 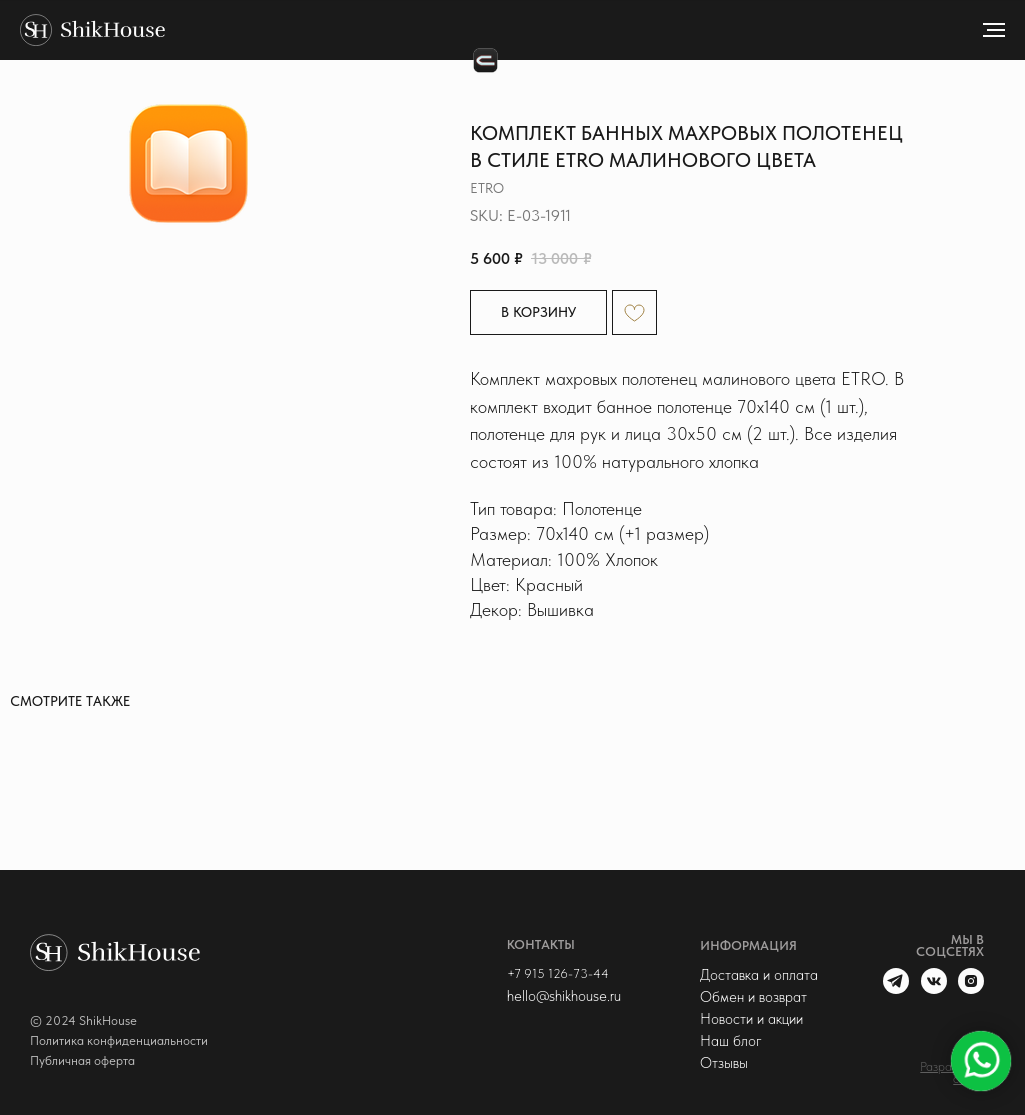 I want to click on open the Books app, so click(x=188, y=163).